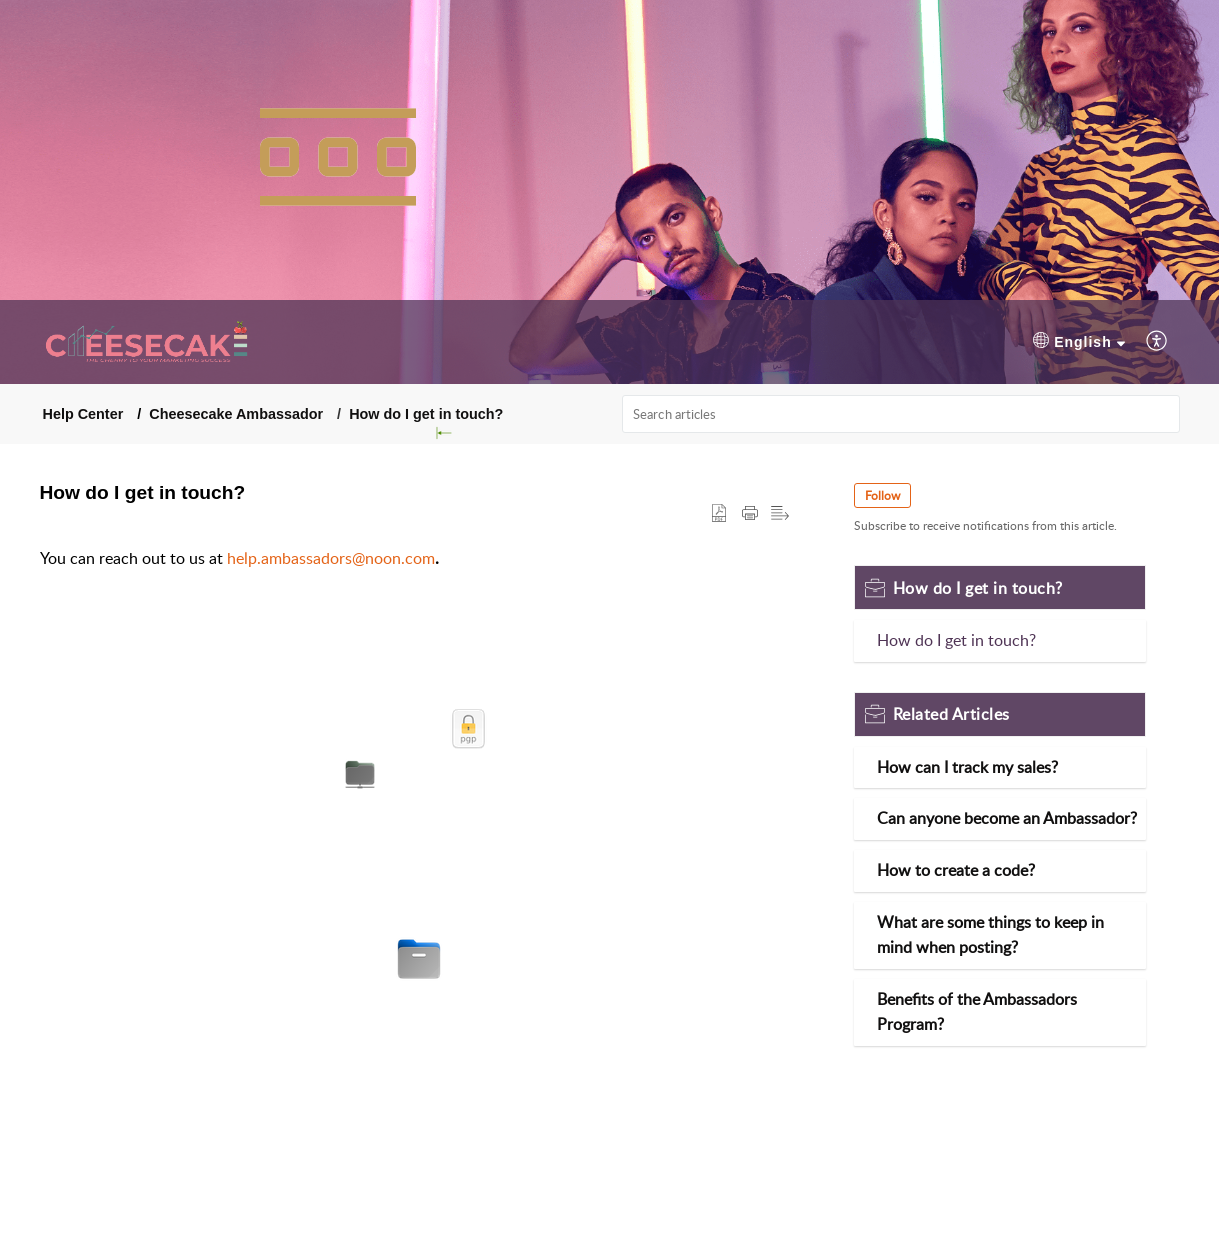 This screenshot has width=1219, height=1237. I want to click on open the files app, so click(419, 959).